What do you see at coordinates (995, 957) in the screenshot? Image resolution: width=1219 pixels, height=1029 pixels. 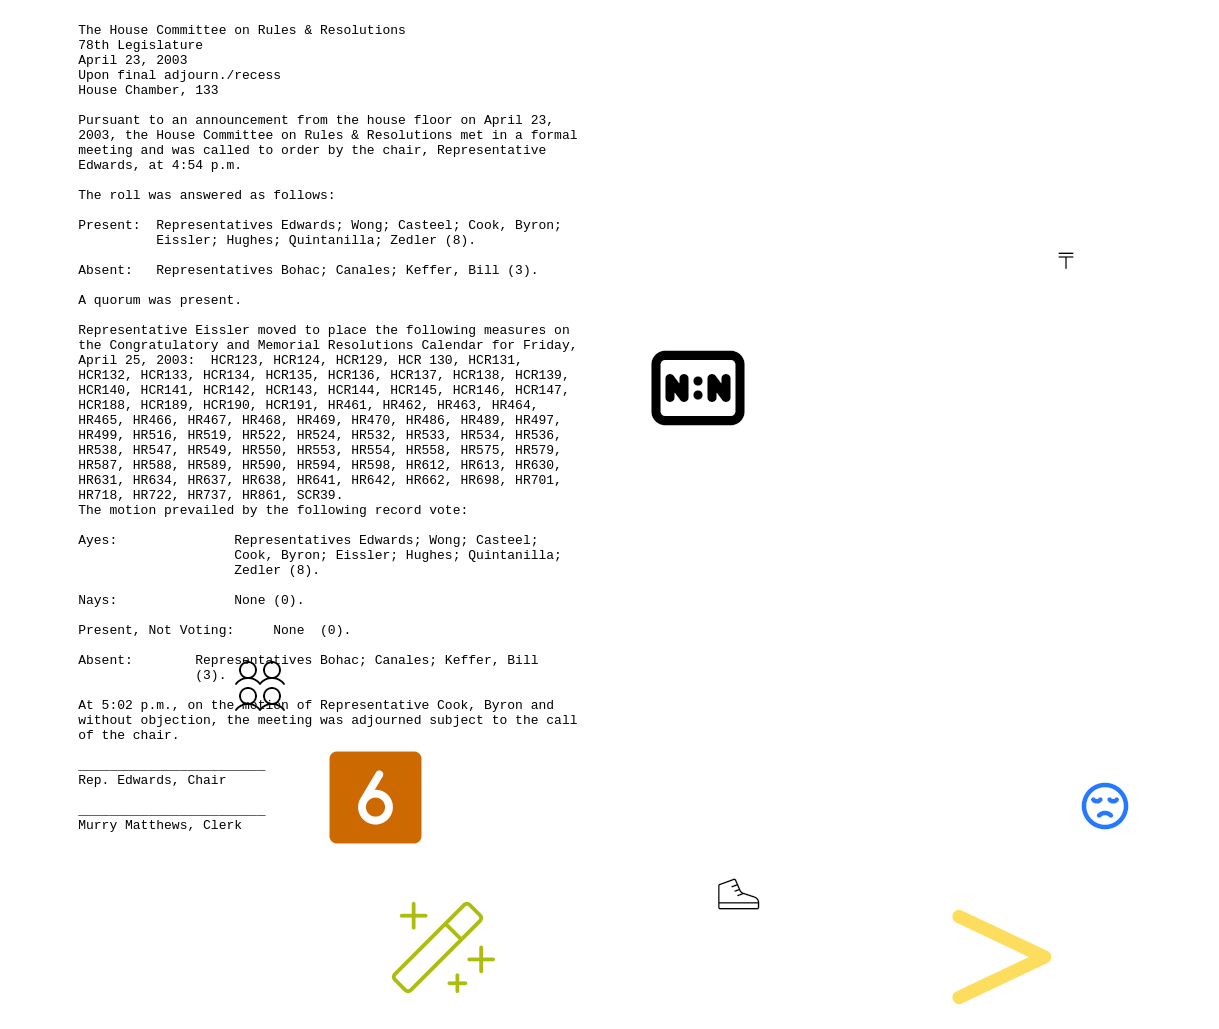 I see `navigate to the next item or page` at bounding box center [995, 957].